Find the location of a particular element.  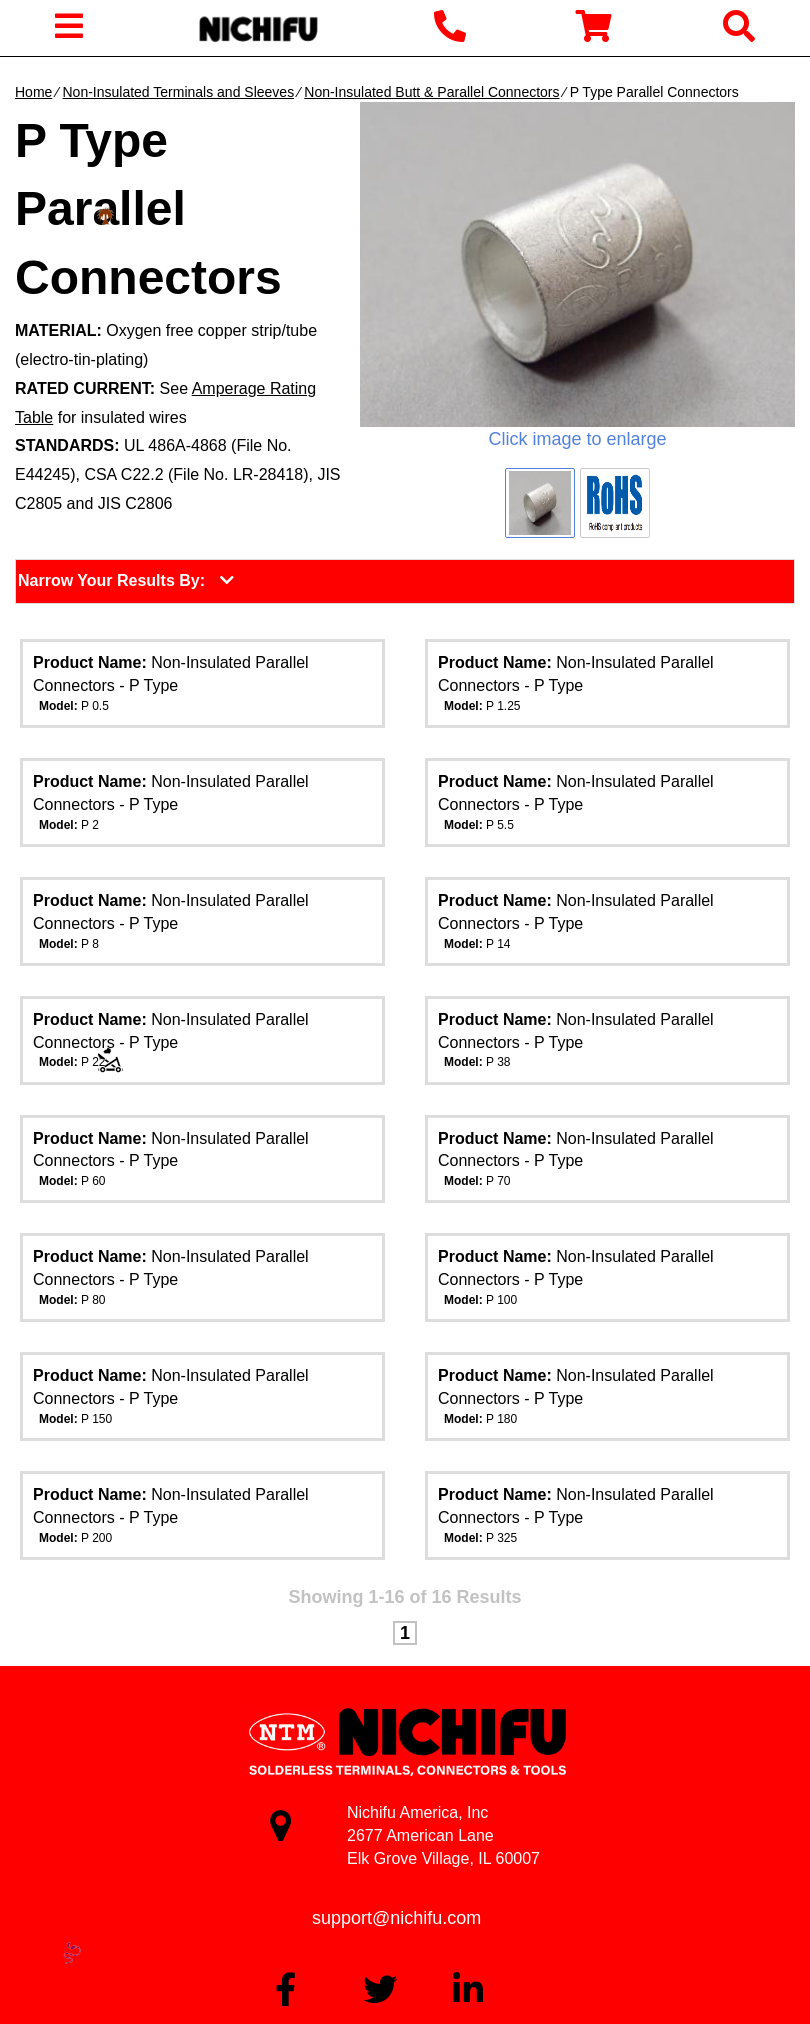

launch projectile in siege game is located at coordinates (110, 1059).